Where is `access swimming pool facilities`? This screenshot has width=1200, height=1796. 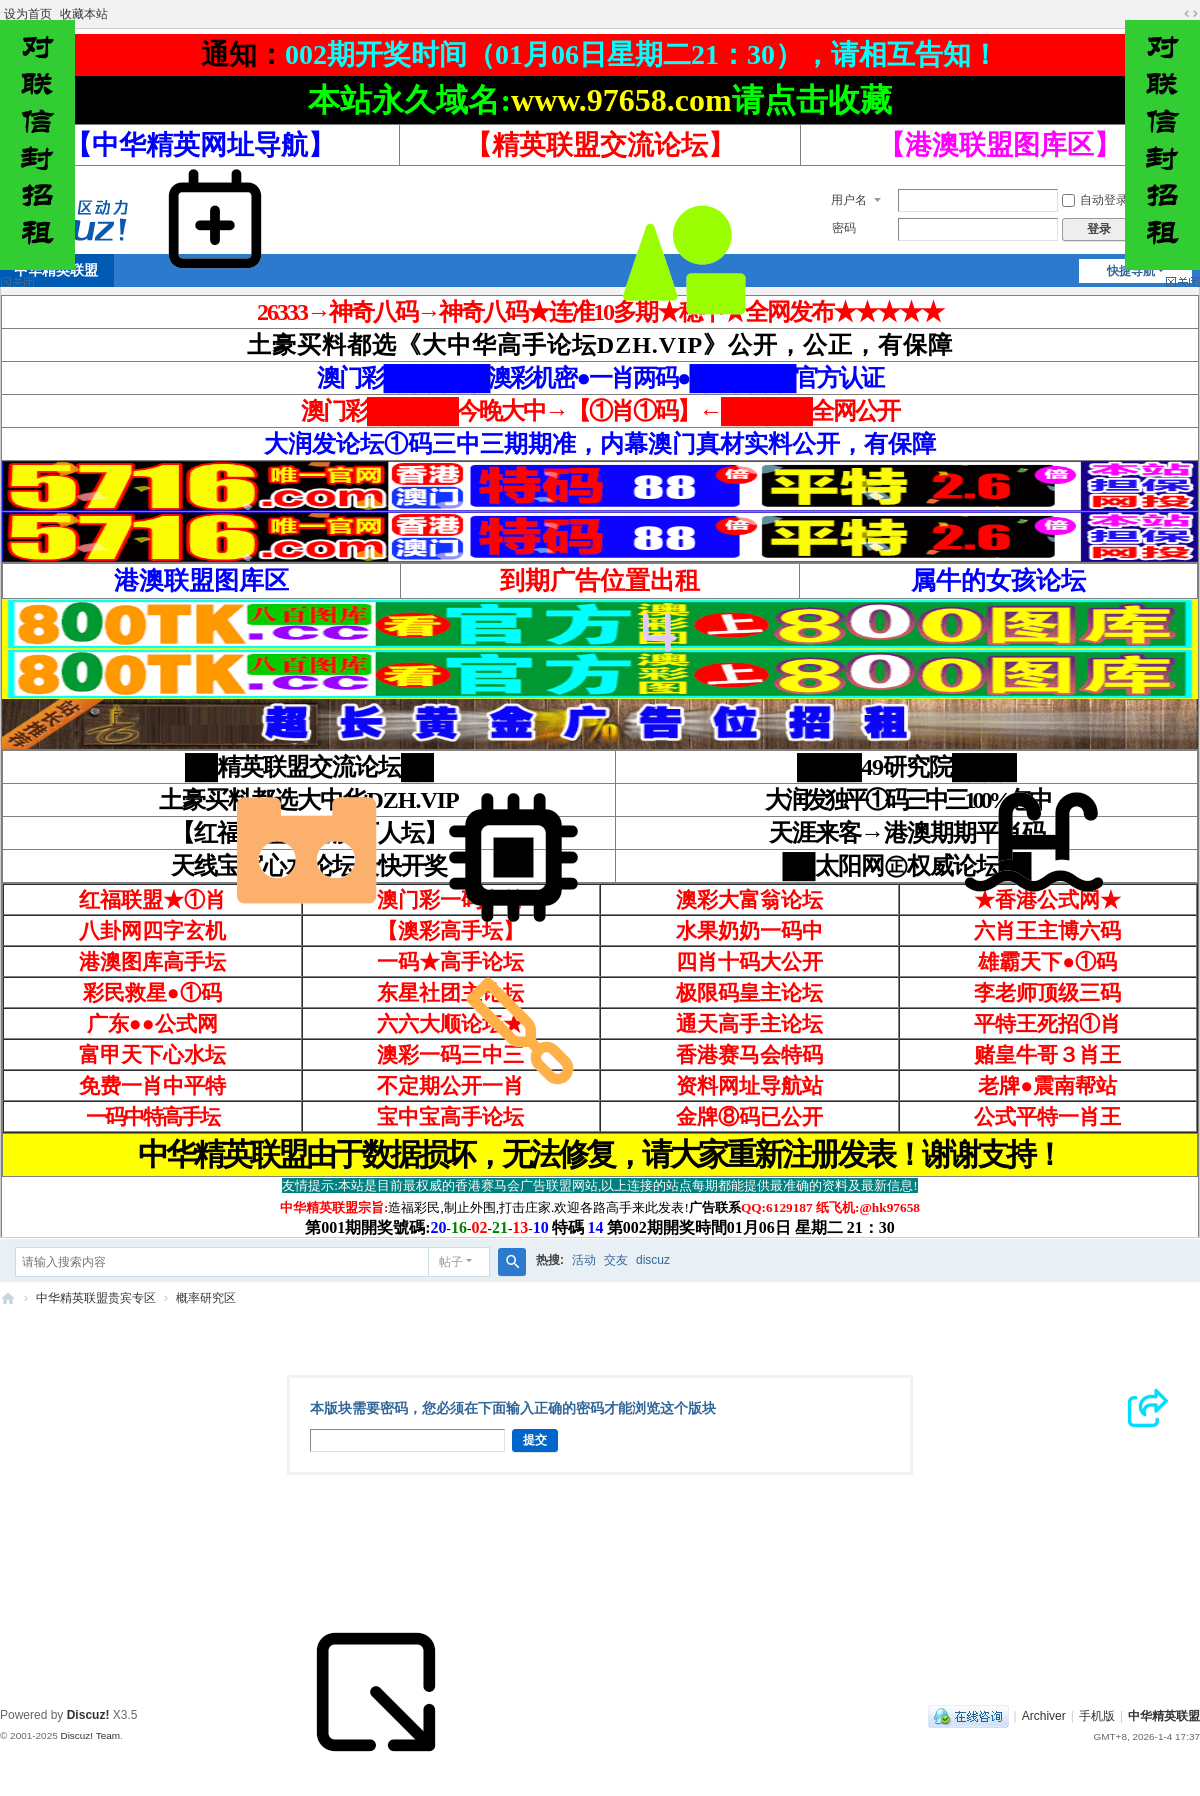 access swimming pool facilities is located at coordinates (1034, 842).